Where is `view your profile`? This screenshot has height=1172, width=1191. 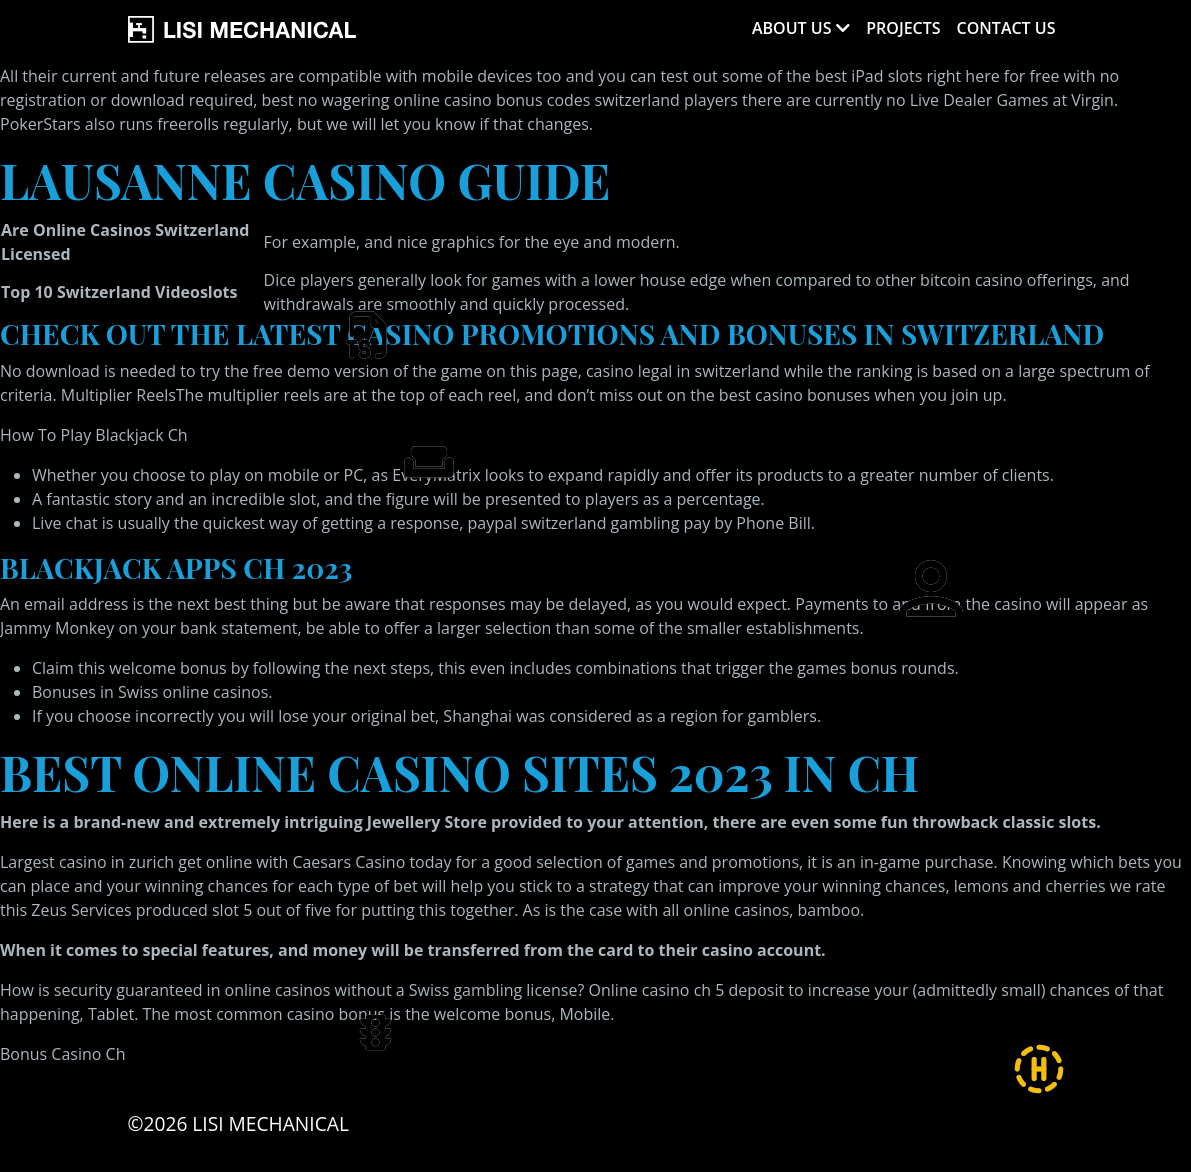 view your profile is located at coordinates (931, 592).